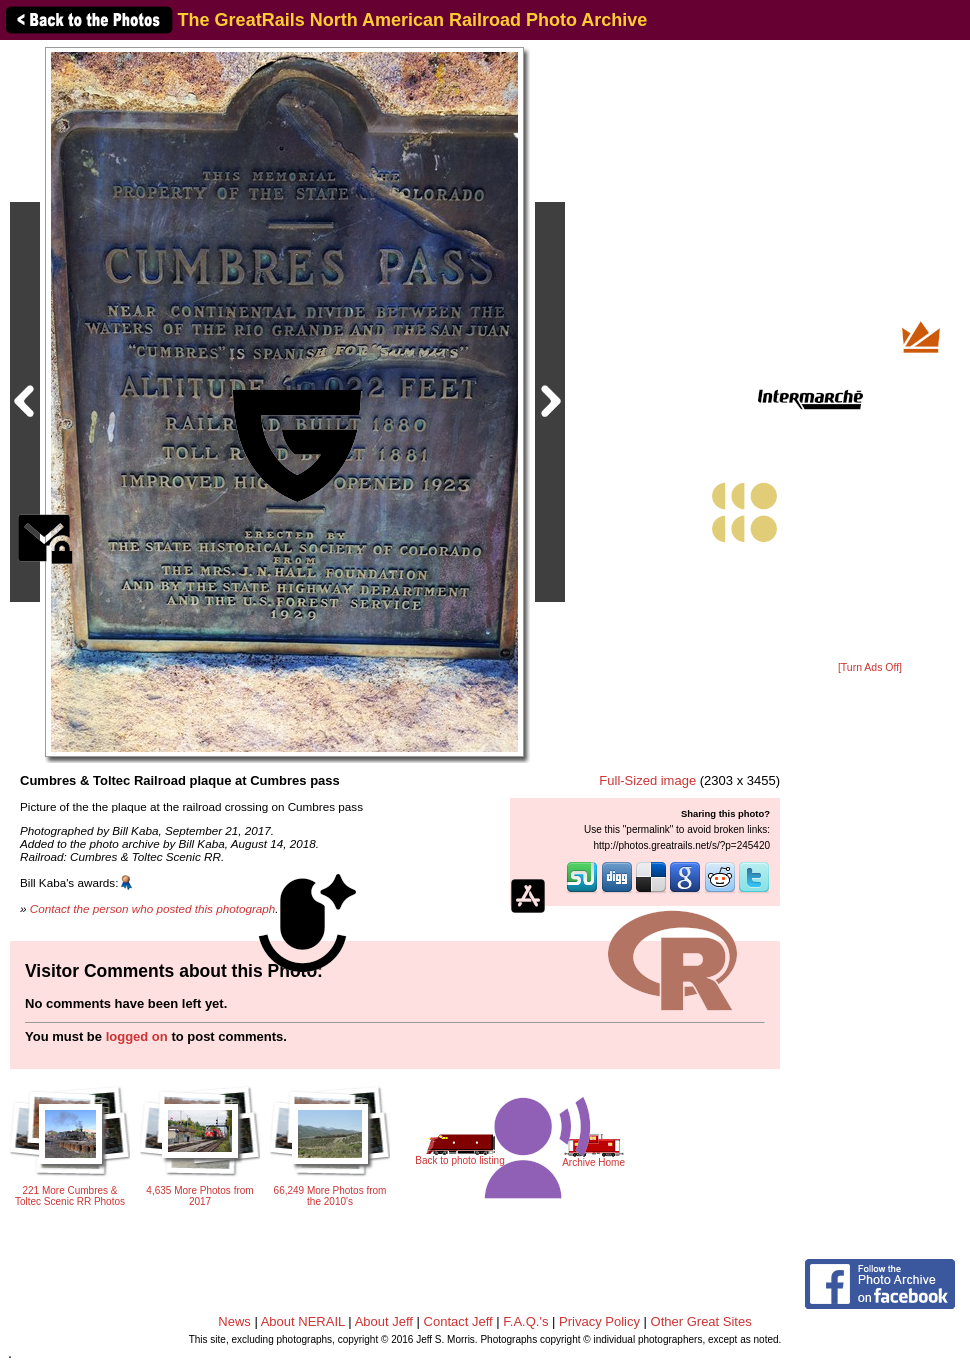  What do you see at coordinates (744, 512) in the screenshot?
I see `openverse logo` at bounding box center [744, 512].